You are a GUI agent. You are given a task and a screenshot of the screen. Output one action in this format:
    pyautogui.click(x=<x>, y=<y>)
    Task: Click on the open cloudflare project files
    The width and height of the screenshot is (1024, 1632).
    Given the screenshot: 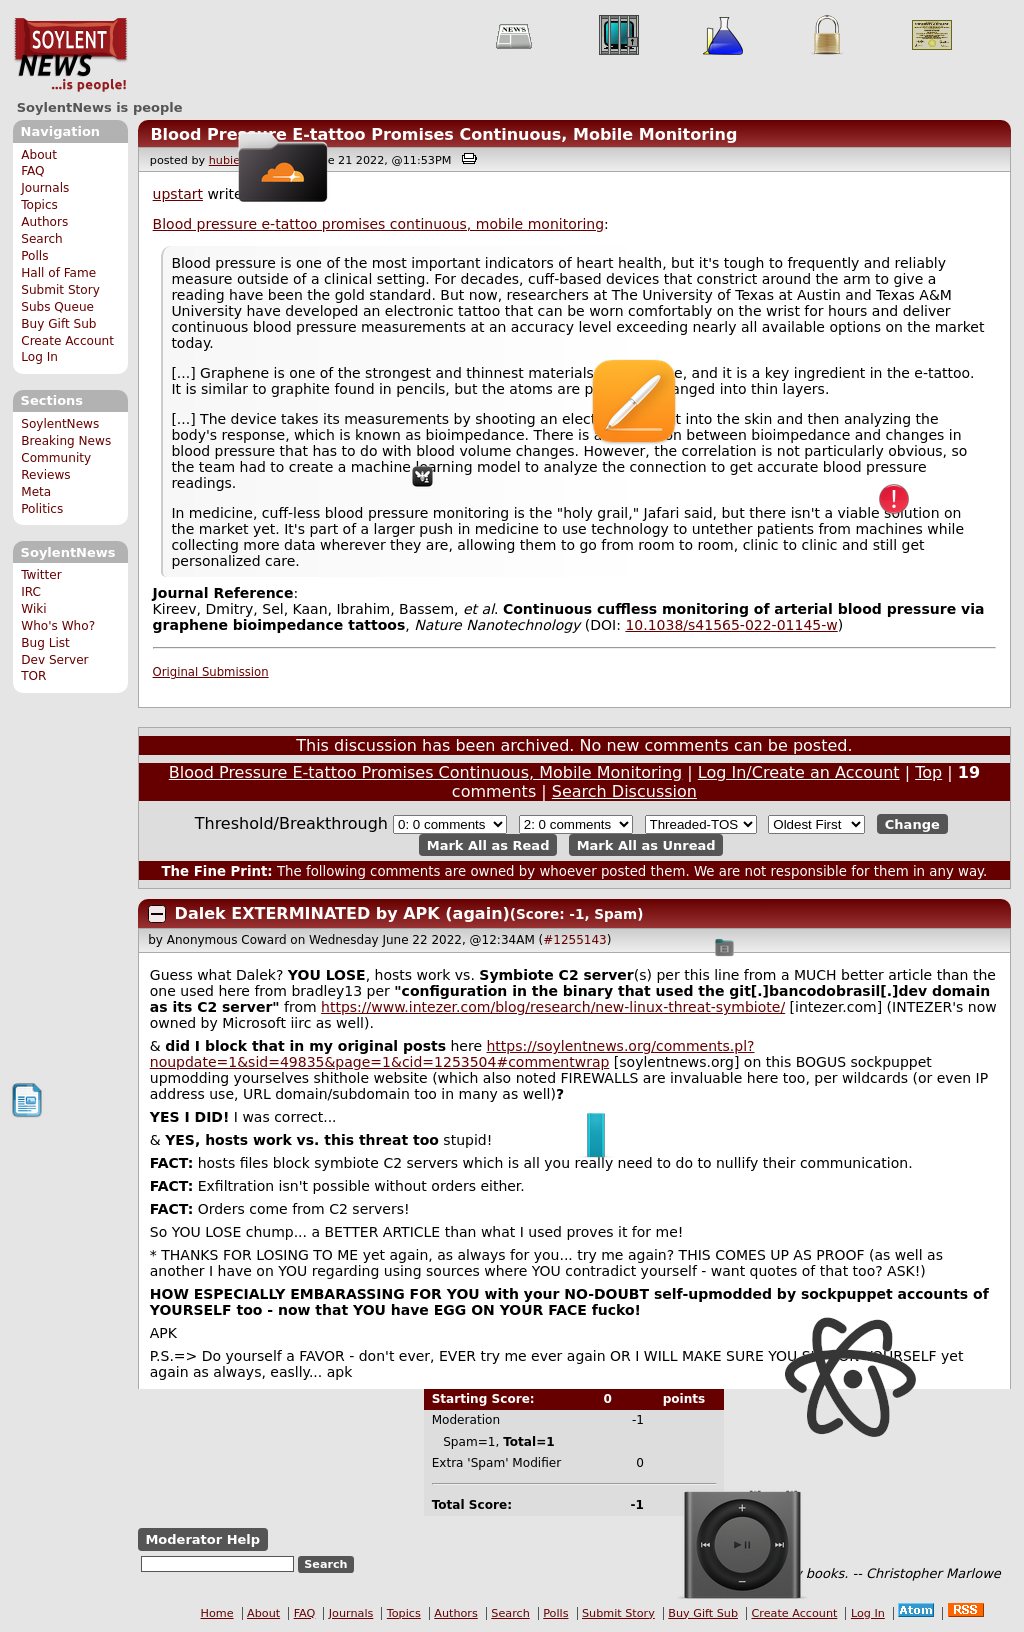 What is the action you would take?
    pyautogui.click(x=282, y=169)
    